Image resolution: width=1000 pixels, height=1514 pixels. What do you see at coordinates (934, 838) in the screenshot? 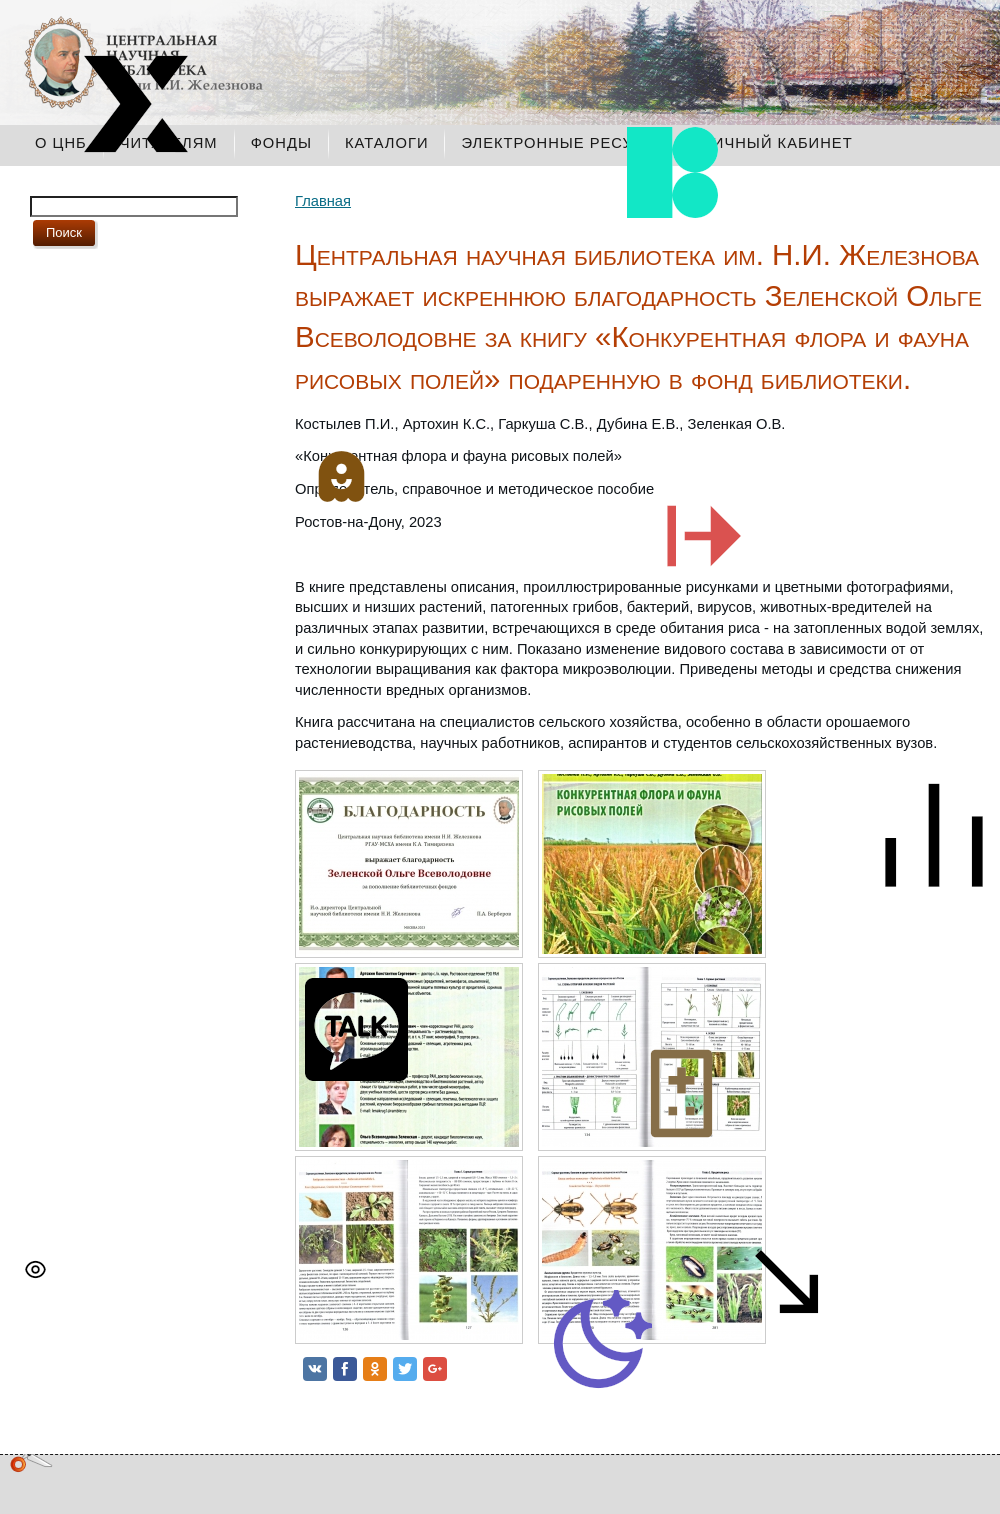
I see `view analytics and statistics` at bounding box center [934, 838].